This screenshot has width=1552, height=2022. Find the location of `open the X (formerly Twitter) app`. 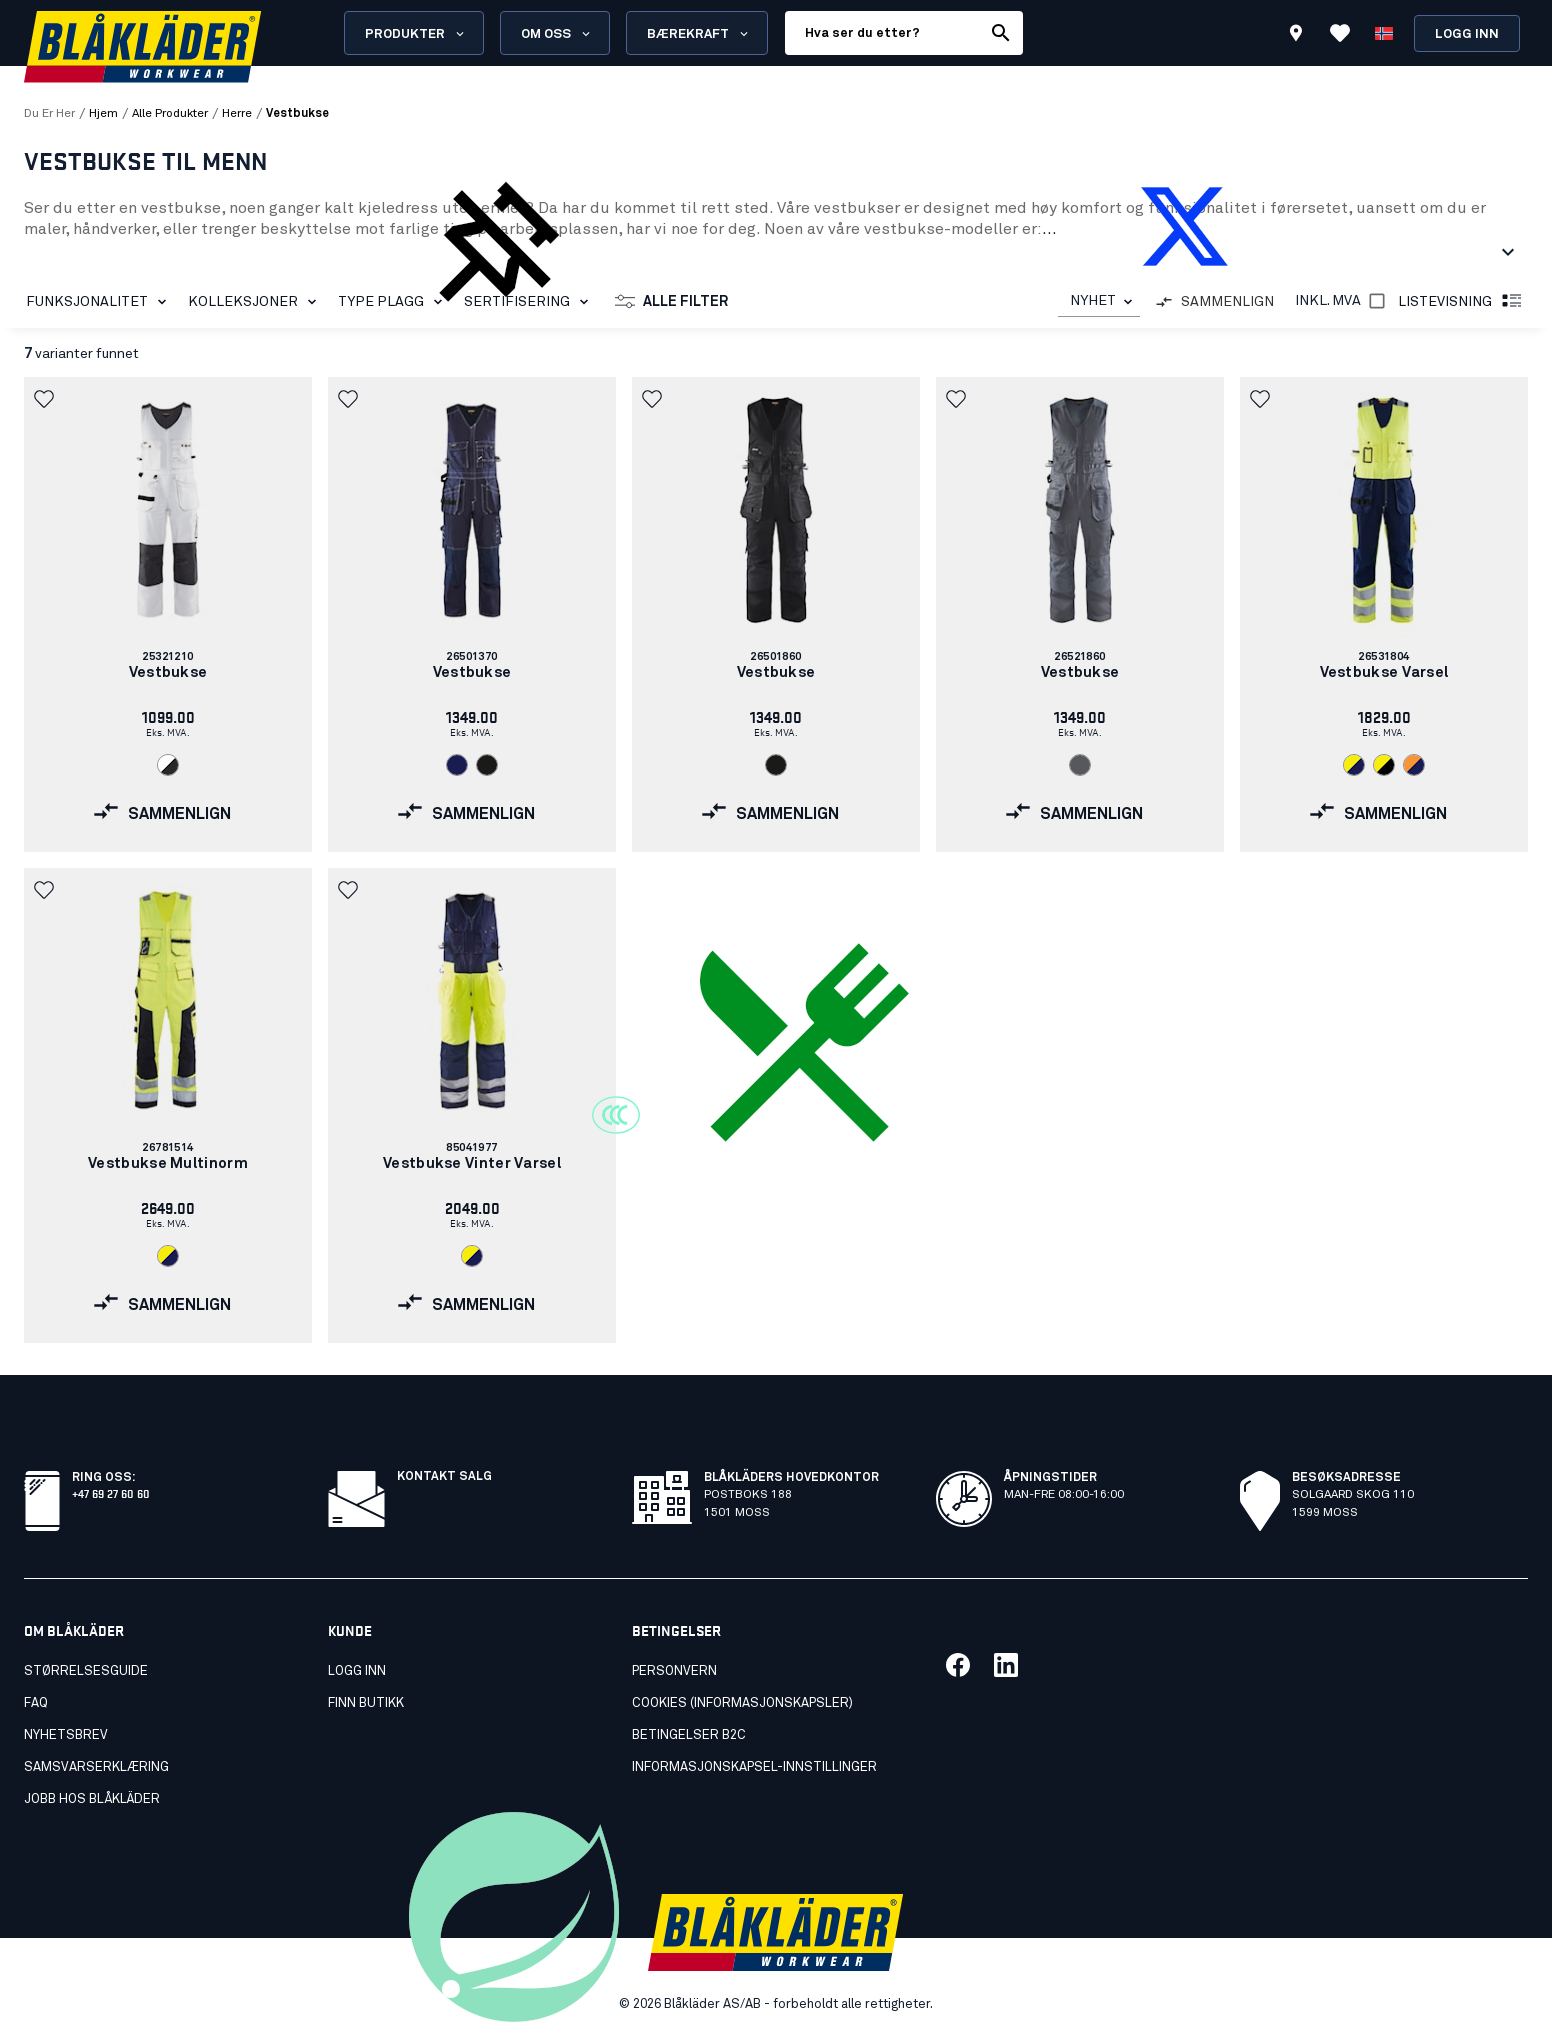

open the X (formerly Twitter) app is located at coordinates (1184, 226).